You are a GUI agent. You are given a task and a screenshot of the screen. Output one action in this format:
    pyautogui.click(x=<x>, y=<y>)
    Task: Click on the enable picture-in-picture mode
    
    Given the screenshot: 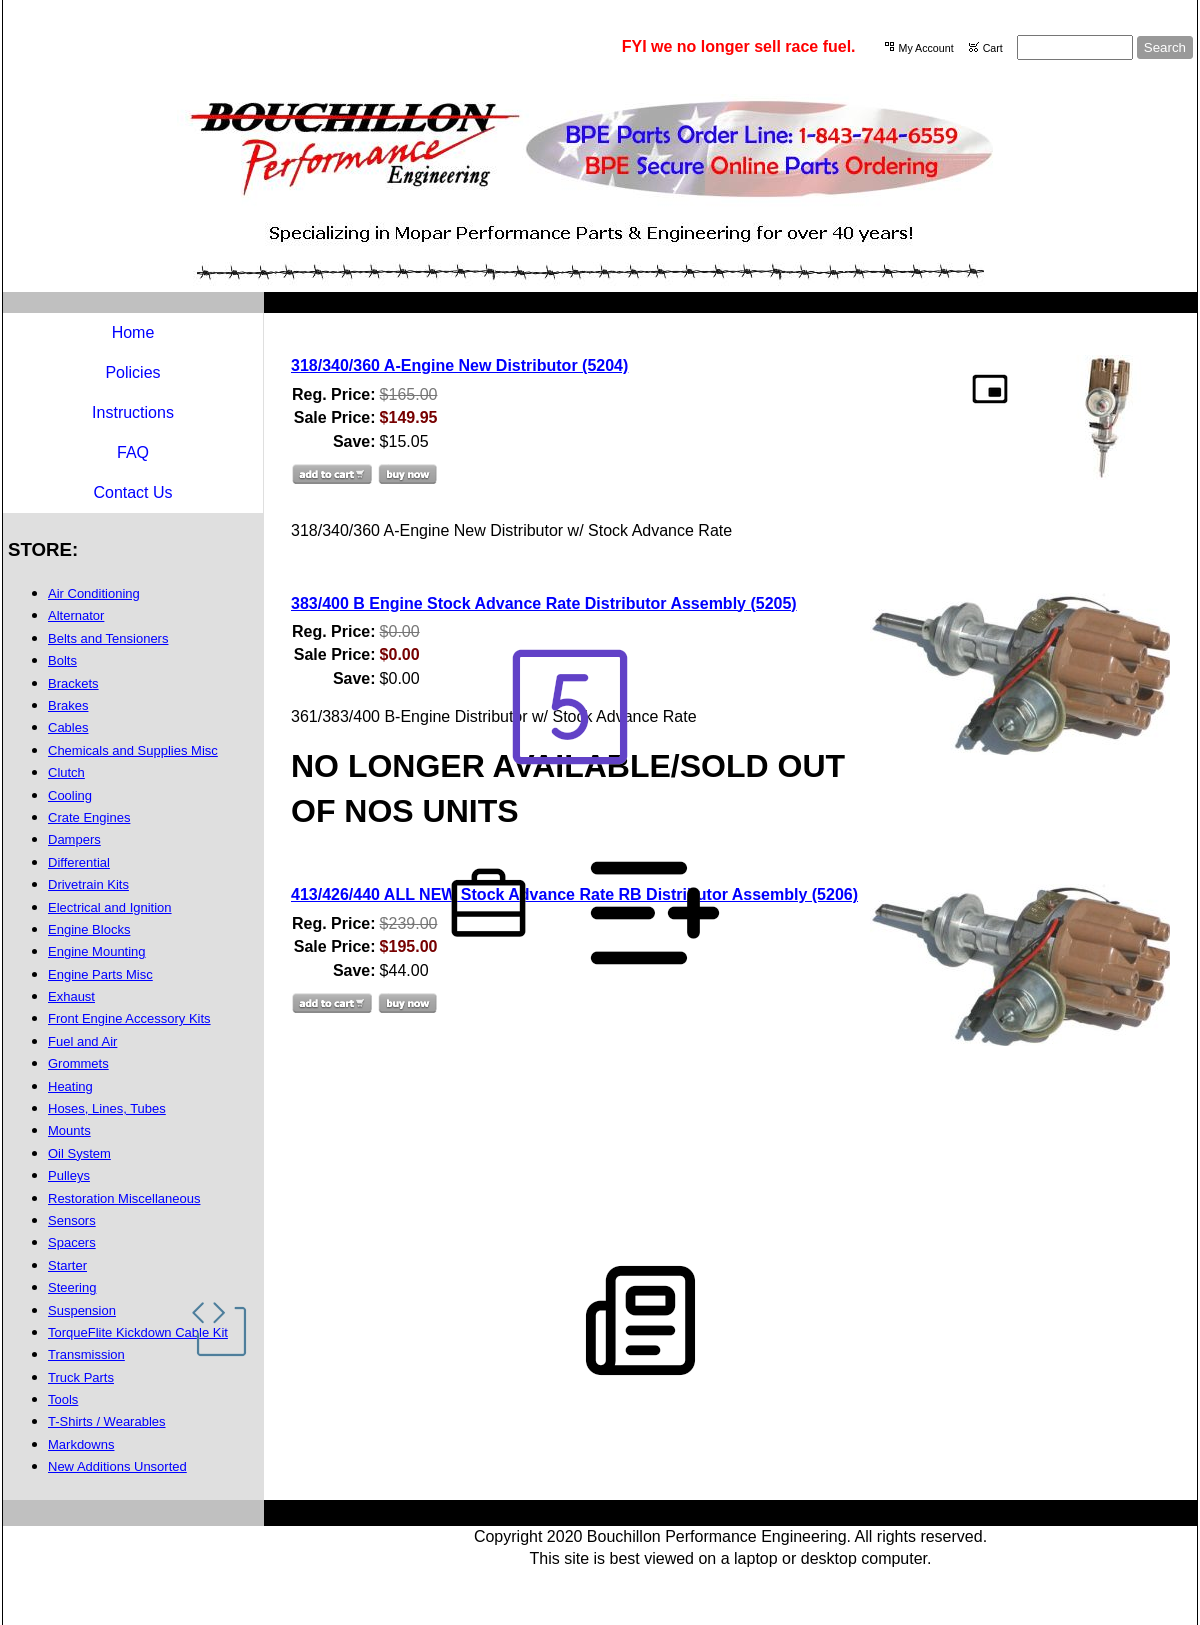 What is the action you would take?
    pyautogui.click(x=990, y=389)
    